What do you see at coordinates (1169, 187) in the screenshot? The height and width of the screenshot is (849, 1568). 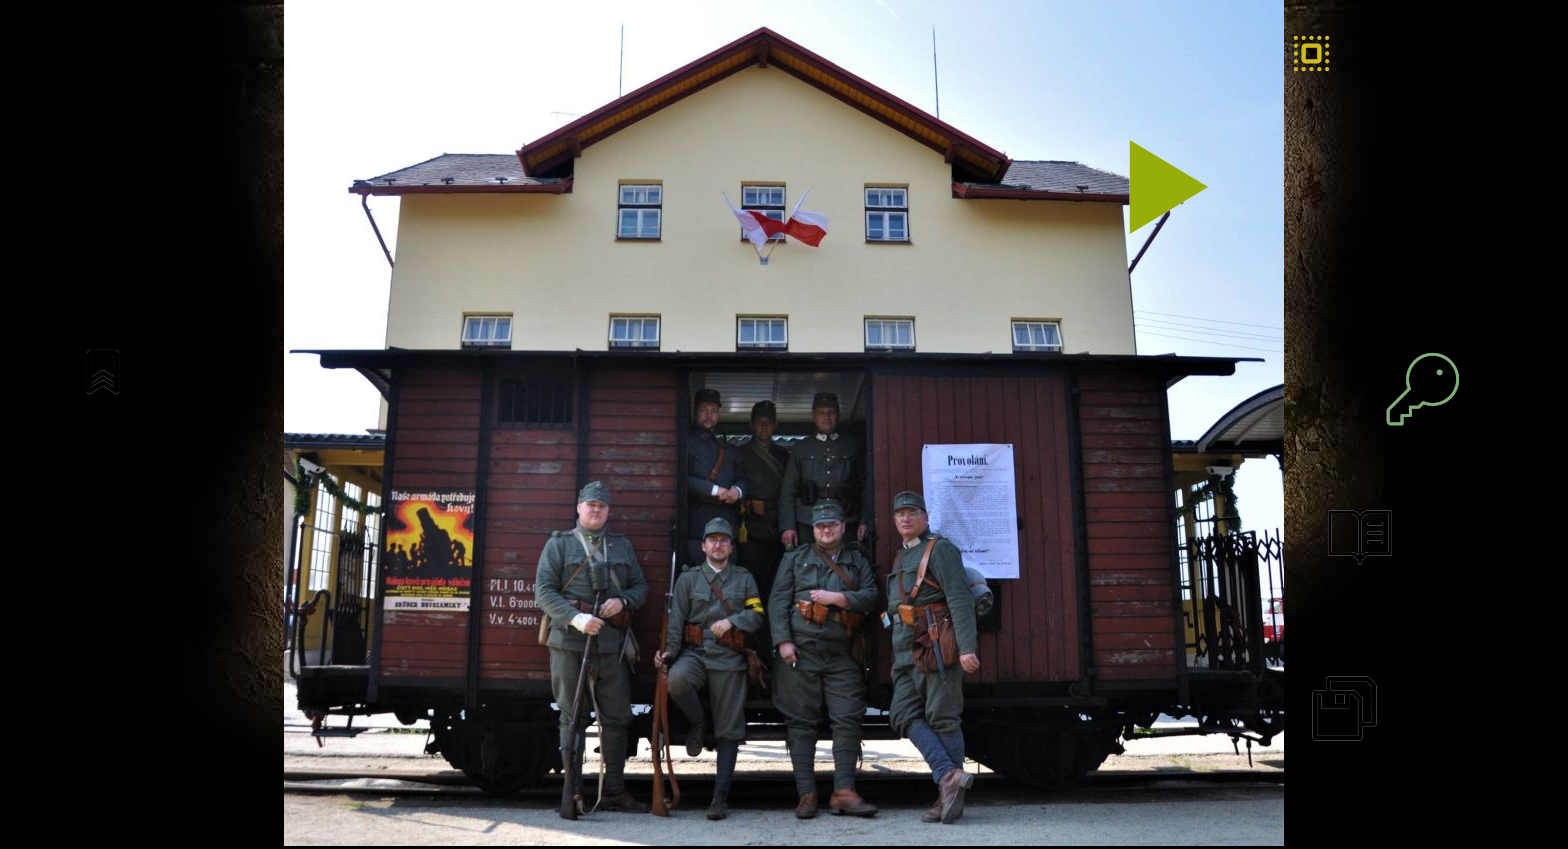 I see `start playing media` at bounding box center [1169, 187].